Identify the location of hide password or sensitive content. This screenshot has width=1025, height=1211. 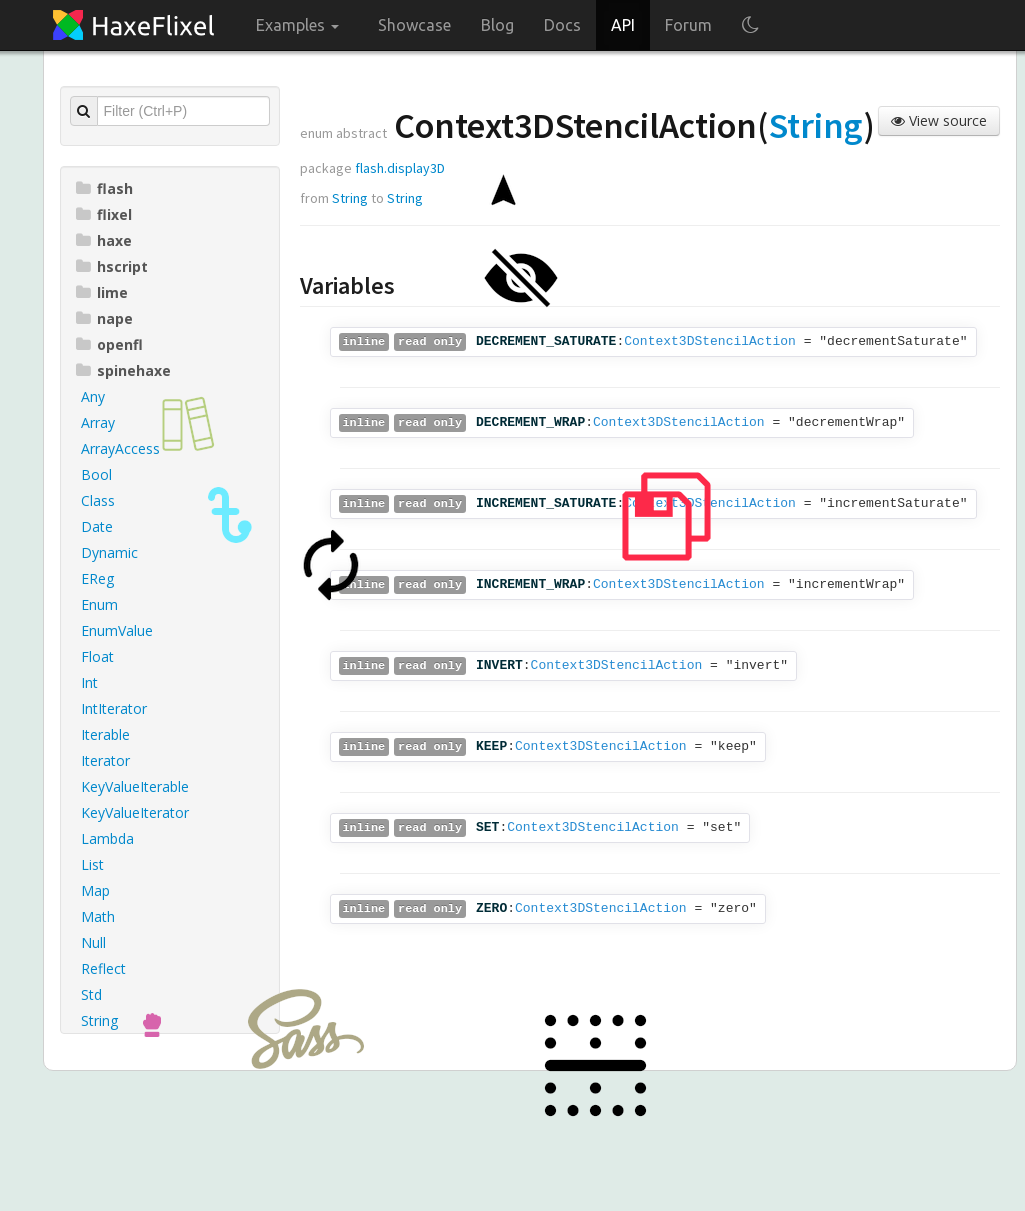
(521, 278).